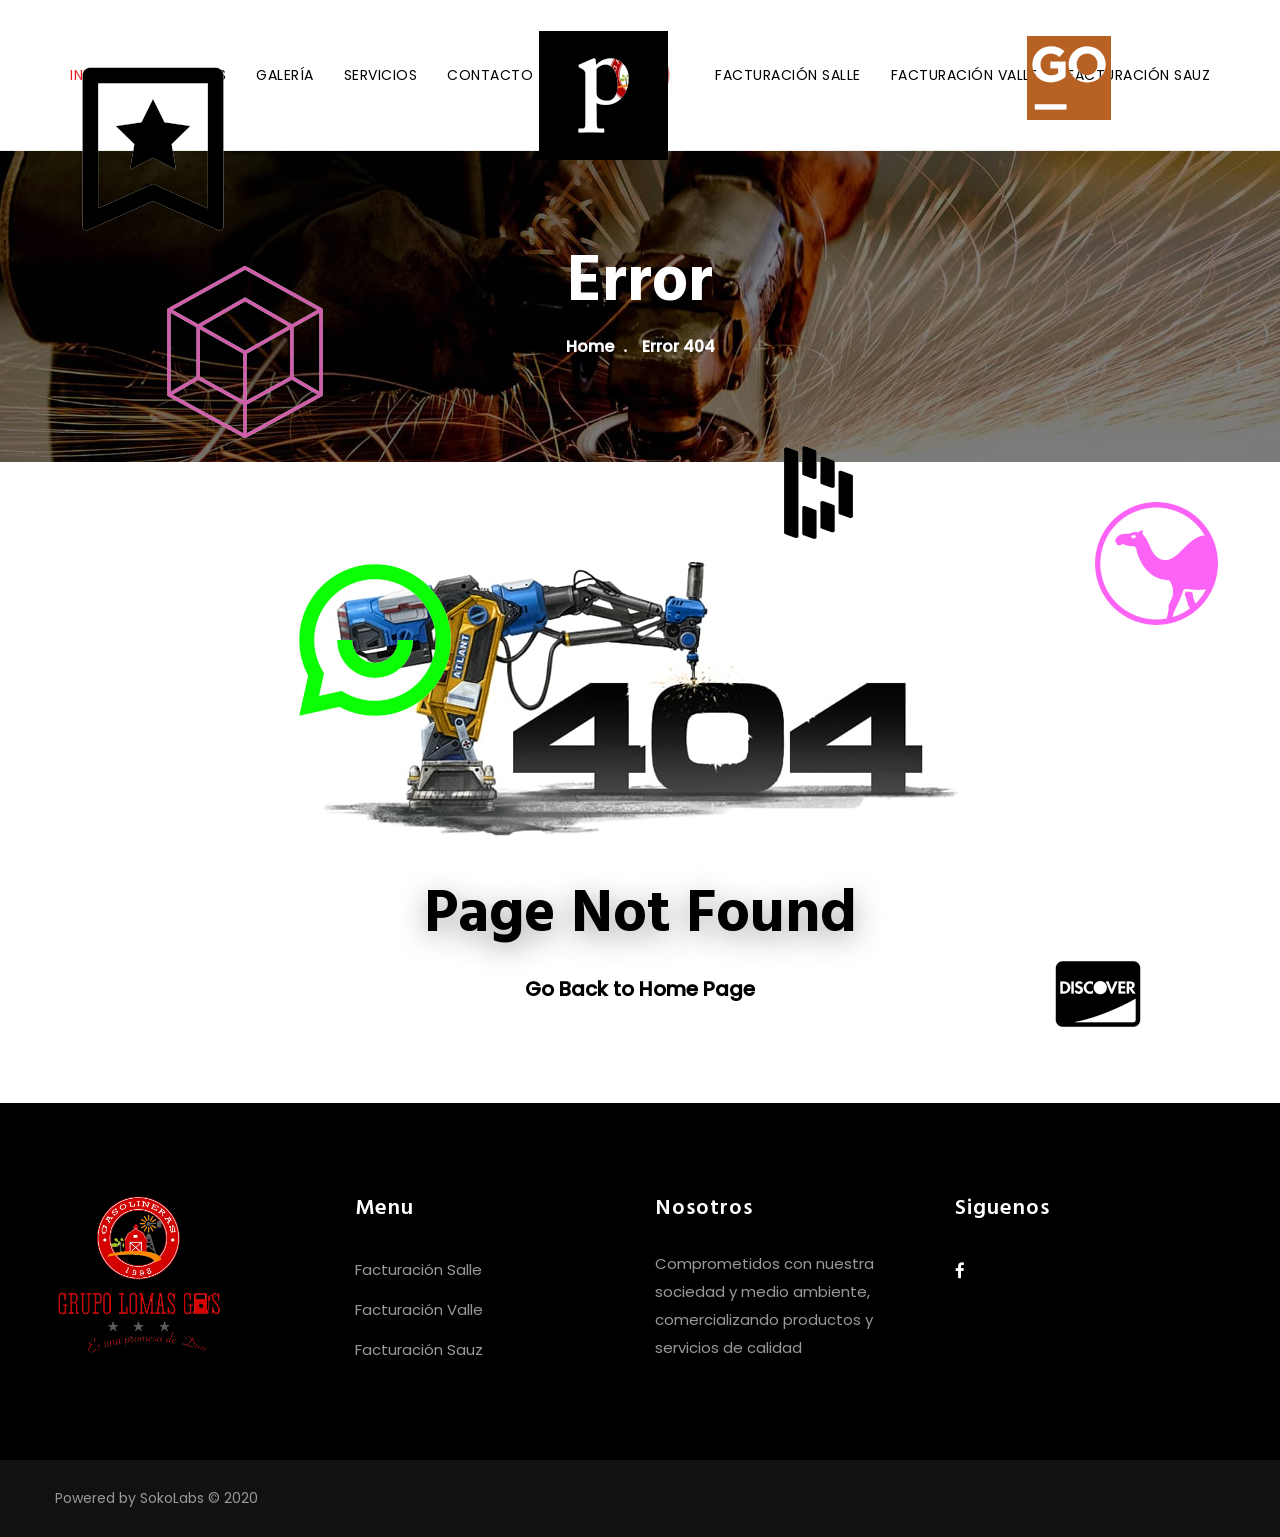 This screenshot has height=1537, width=1280. What do you see at coordinates (1069, 78) in the screenshot?
I see `open GoLand IDE application` at bounding box center [1069, 78].